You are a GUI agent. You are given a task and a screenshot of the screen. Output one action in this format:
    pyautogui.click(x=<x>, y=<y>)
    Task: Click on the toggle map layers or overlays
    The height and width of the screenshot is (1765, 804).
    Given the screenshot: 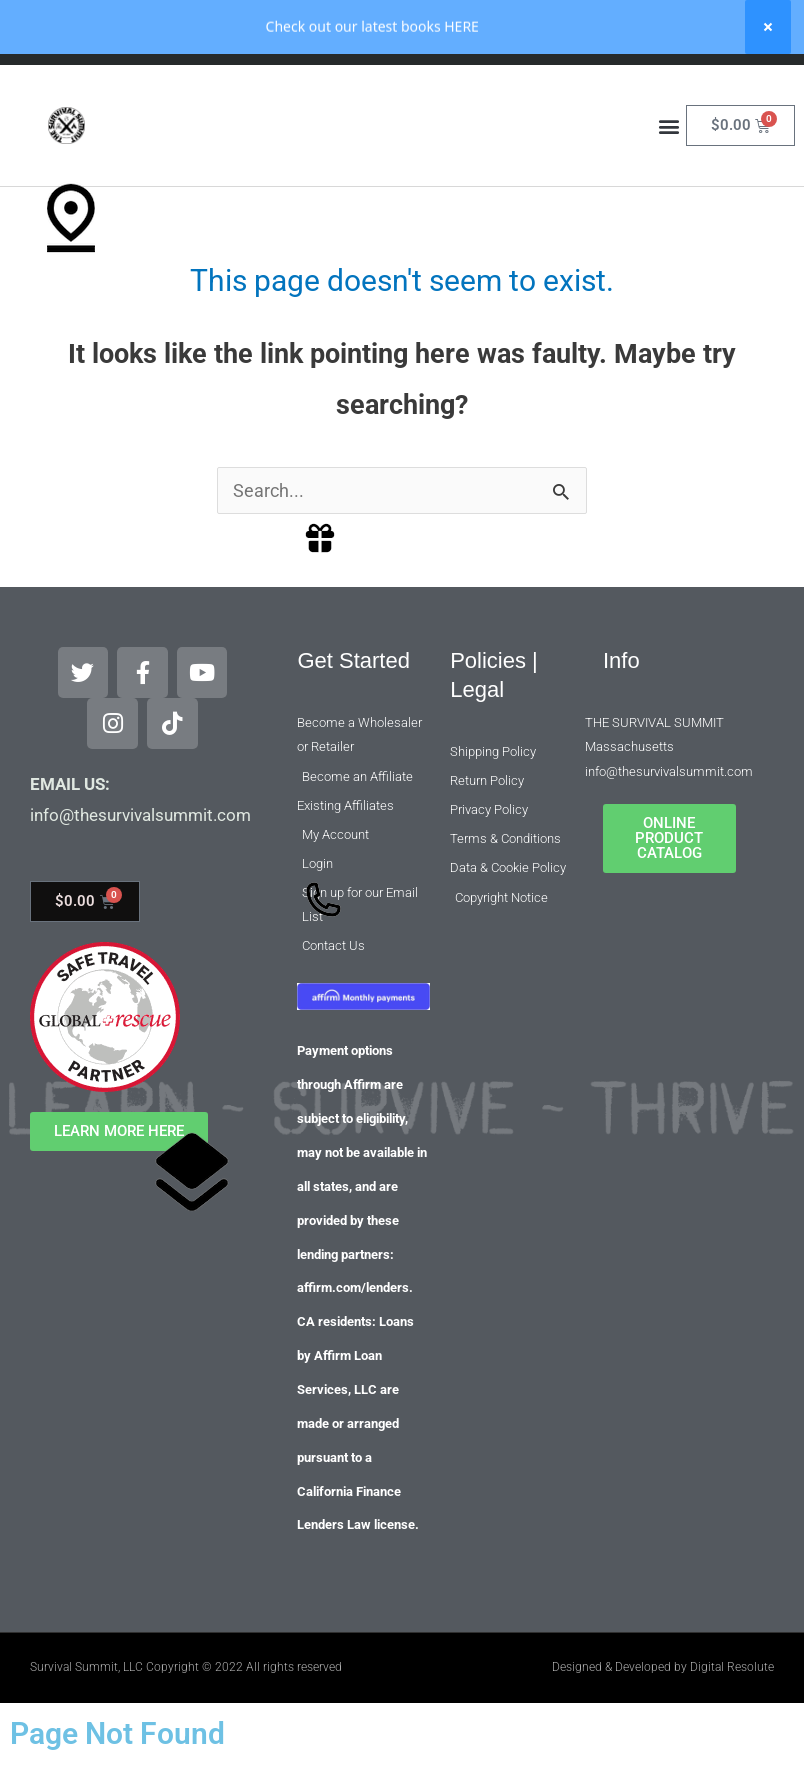 What is the action you would take?
    pyautogui.click(x=192, y=1174)
    